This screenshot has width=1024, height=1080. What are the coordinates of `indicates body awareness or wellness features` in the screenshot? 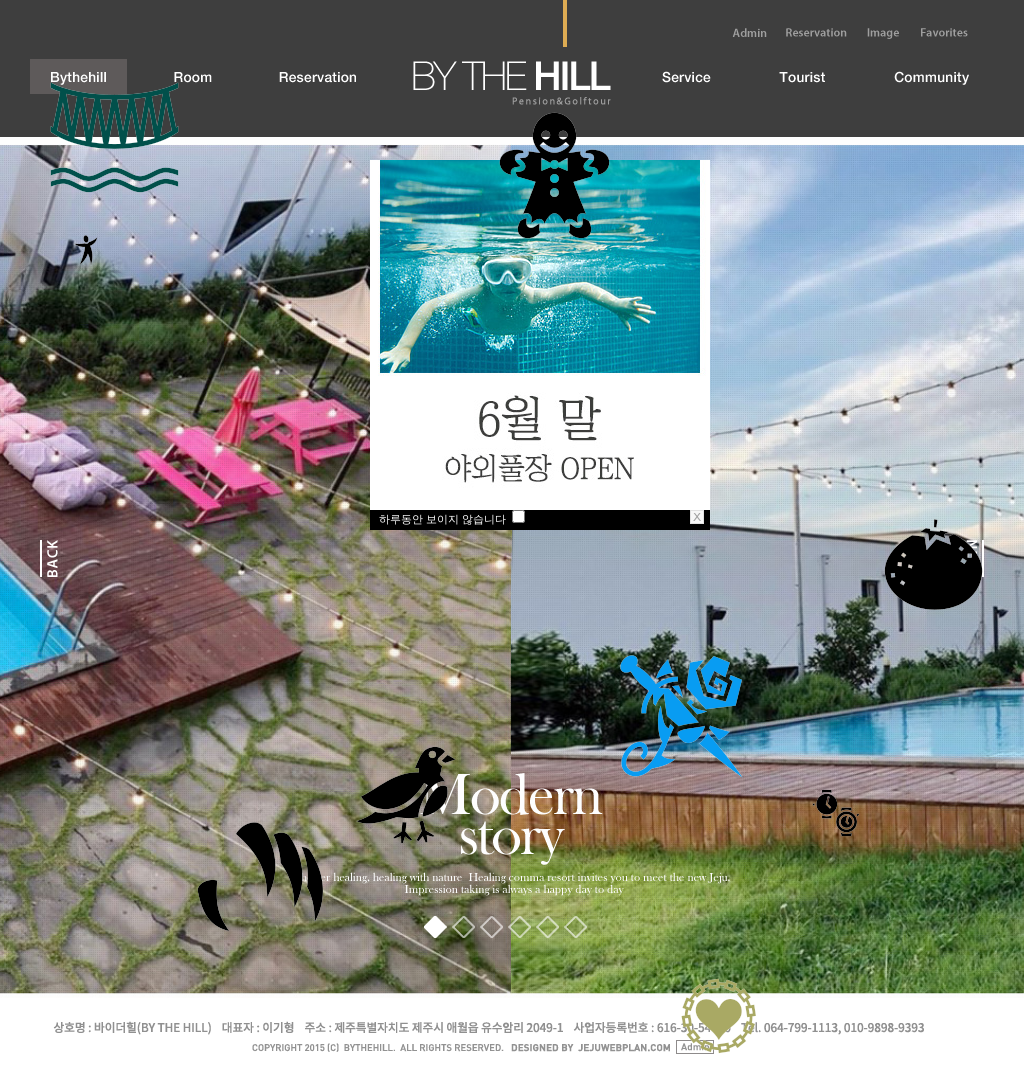 It's located at (86, 250).